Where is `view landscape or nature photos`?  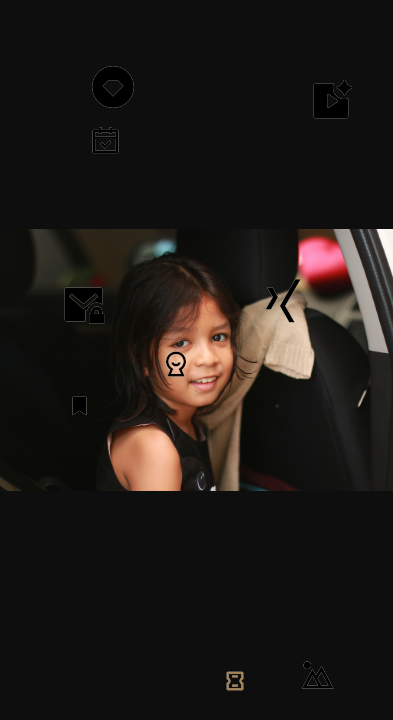 view landscape or nature photos is located at coordinates (317, 675).